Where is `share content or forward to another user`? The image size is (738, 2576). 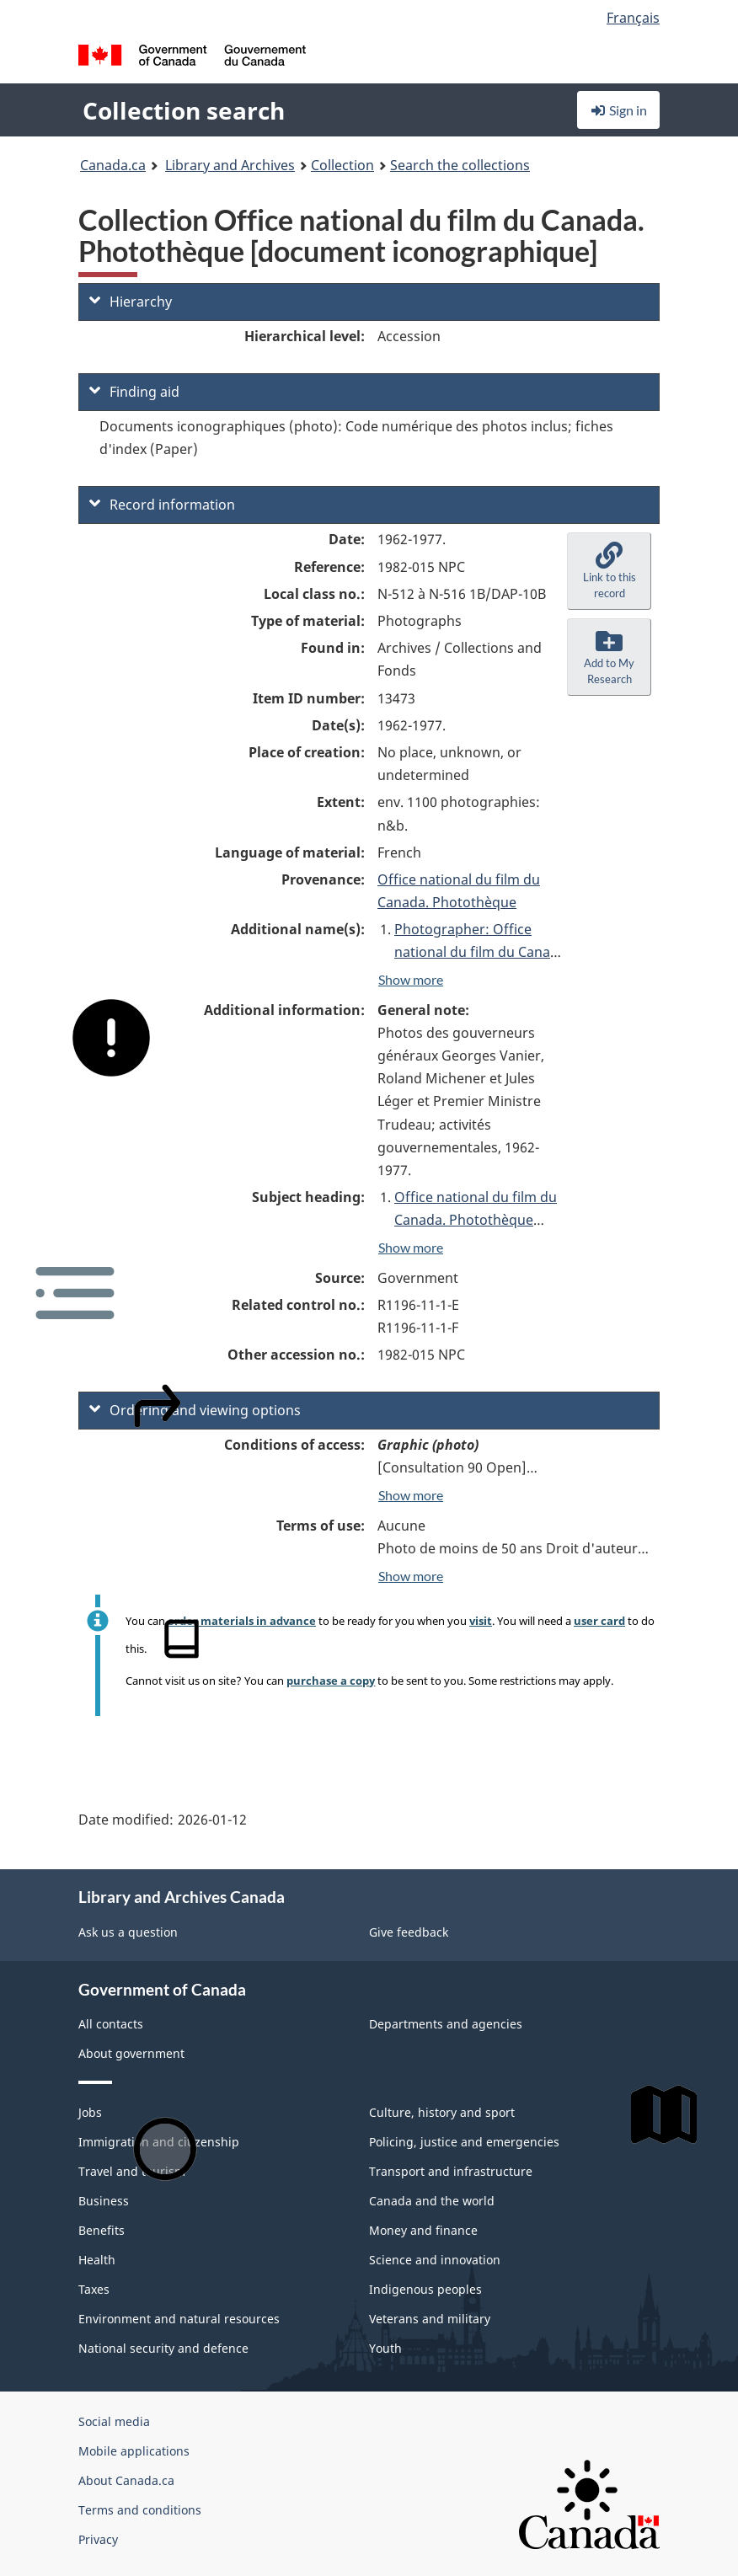 share content or forward to another user is located at coordinates (156, 1406).